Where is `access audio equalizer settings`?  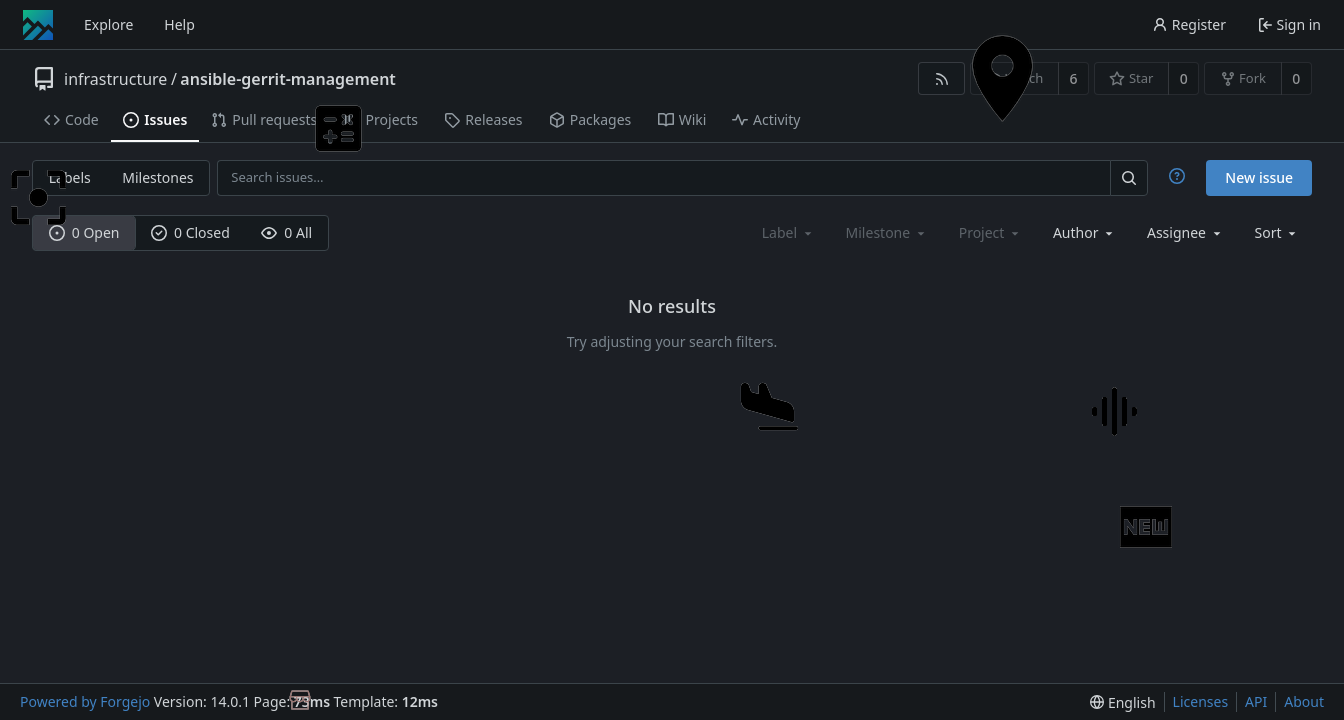
access audio equalizer settings is located at coordinates (1114, 411).